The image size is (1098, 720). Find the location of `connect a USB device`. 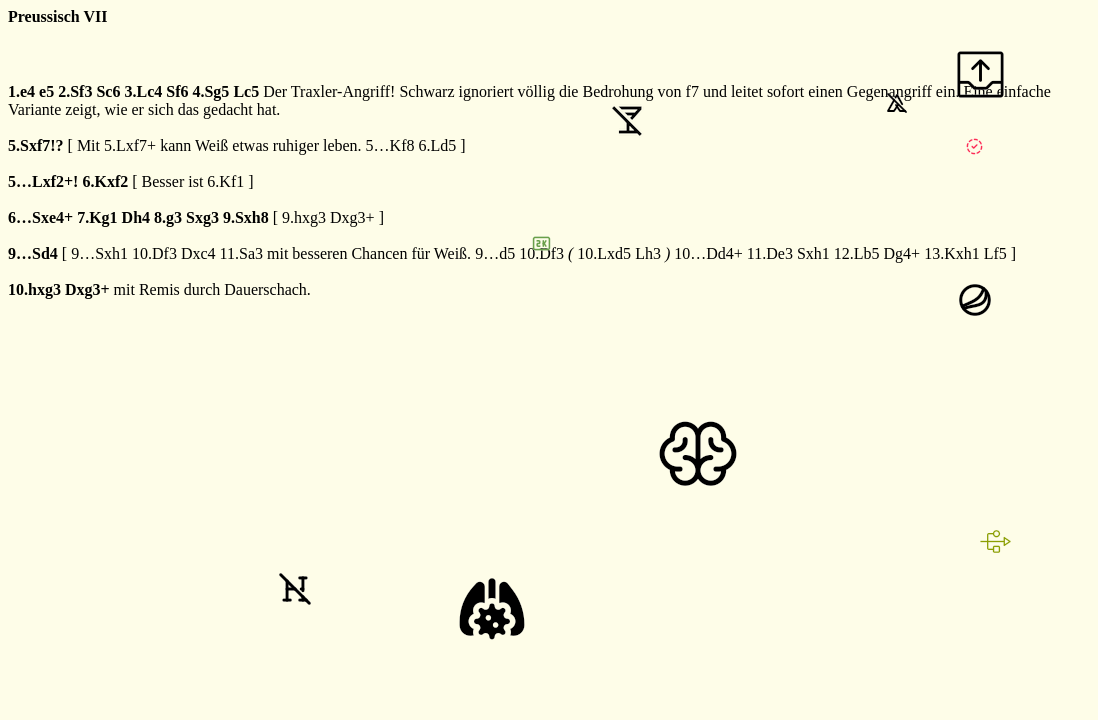

connect a USB device is located at coordinates (995, 541).